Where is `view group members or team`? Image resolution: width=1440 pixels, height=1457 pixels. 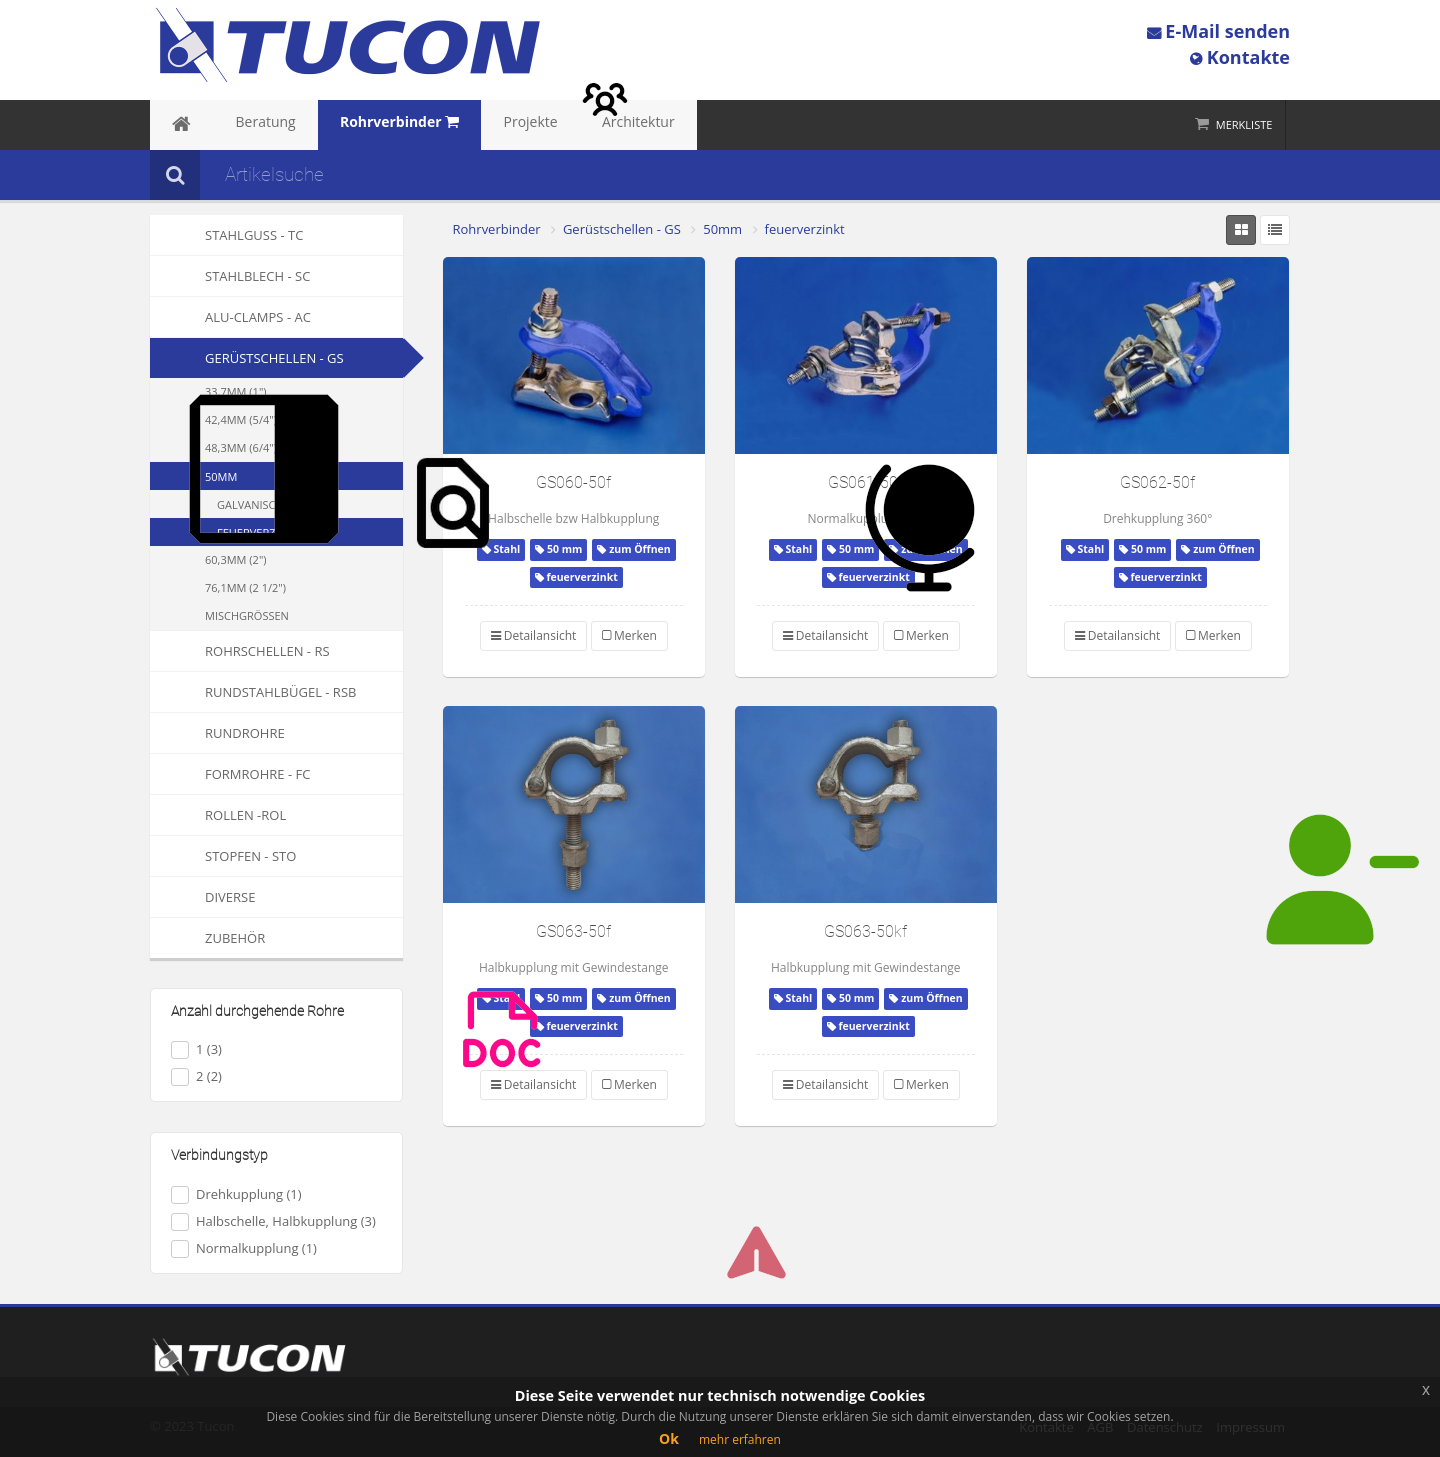 view group members or team is located at coordinates (605, 98).